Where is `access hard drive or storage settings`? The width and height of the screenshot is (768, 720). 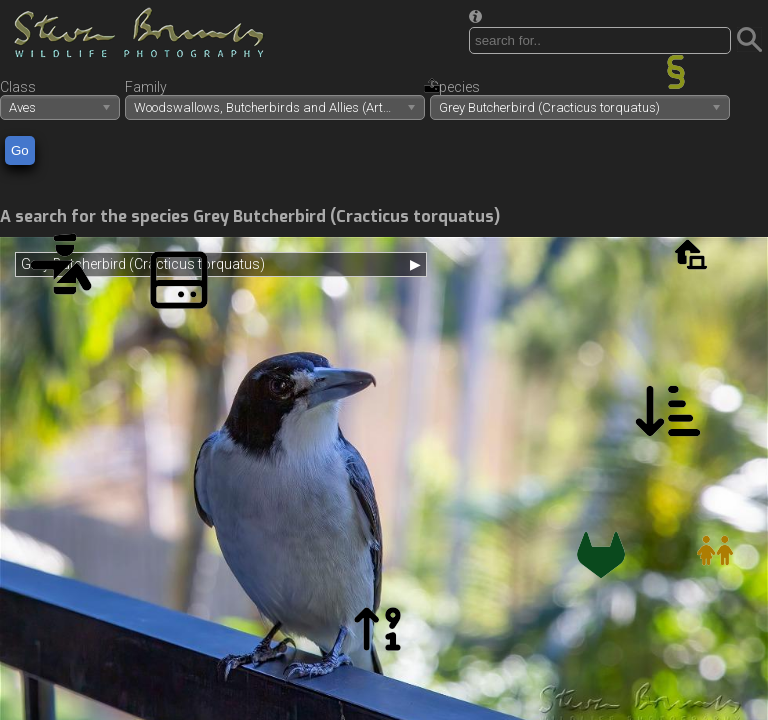
access hard drive or storage settings is located at coordinates (179, 280).